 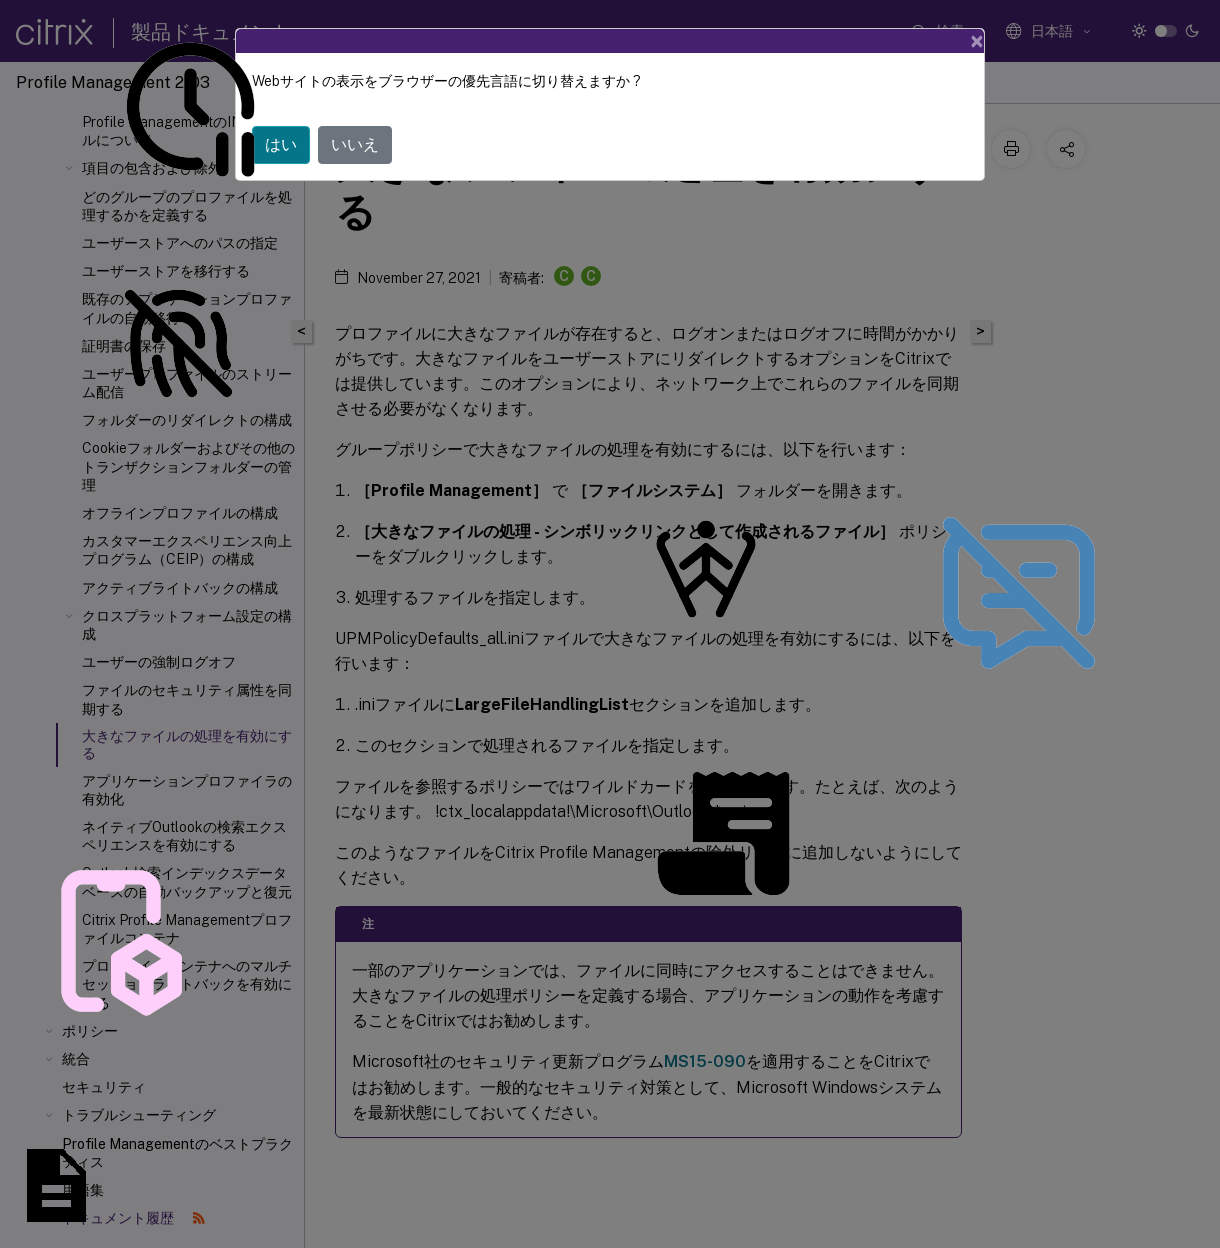 What do you see at coordinates (1019, 593) in the screenshot?
I see `messaging is disabled or unavailable` at bounding box center [1019, 593].